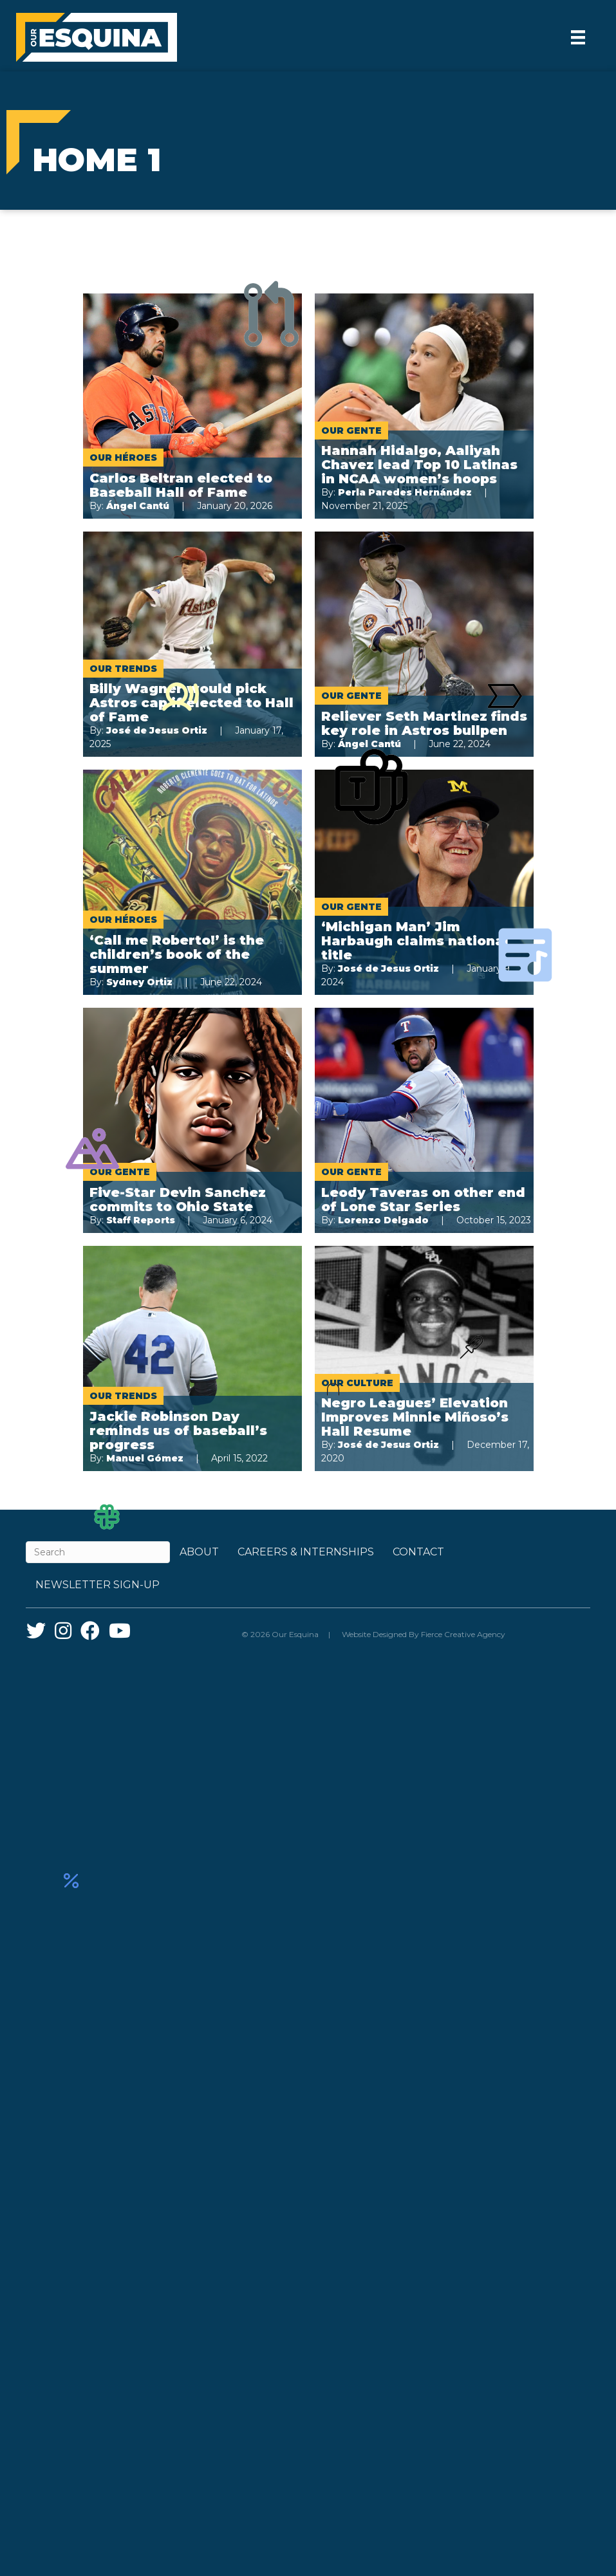  What do you see at coordinates (371, 788) in the screenshot?
I see `open microsoft teams` at bounding box center [371, 788].